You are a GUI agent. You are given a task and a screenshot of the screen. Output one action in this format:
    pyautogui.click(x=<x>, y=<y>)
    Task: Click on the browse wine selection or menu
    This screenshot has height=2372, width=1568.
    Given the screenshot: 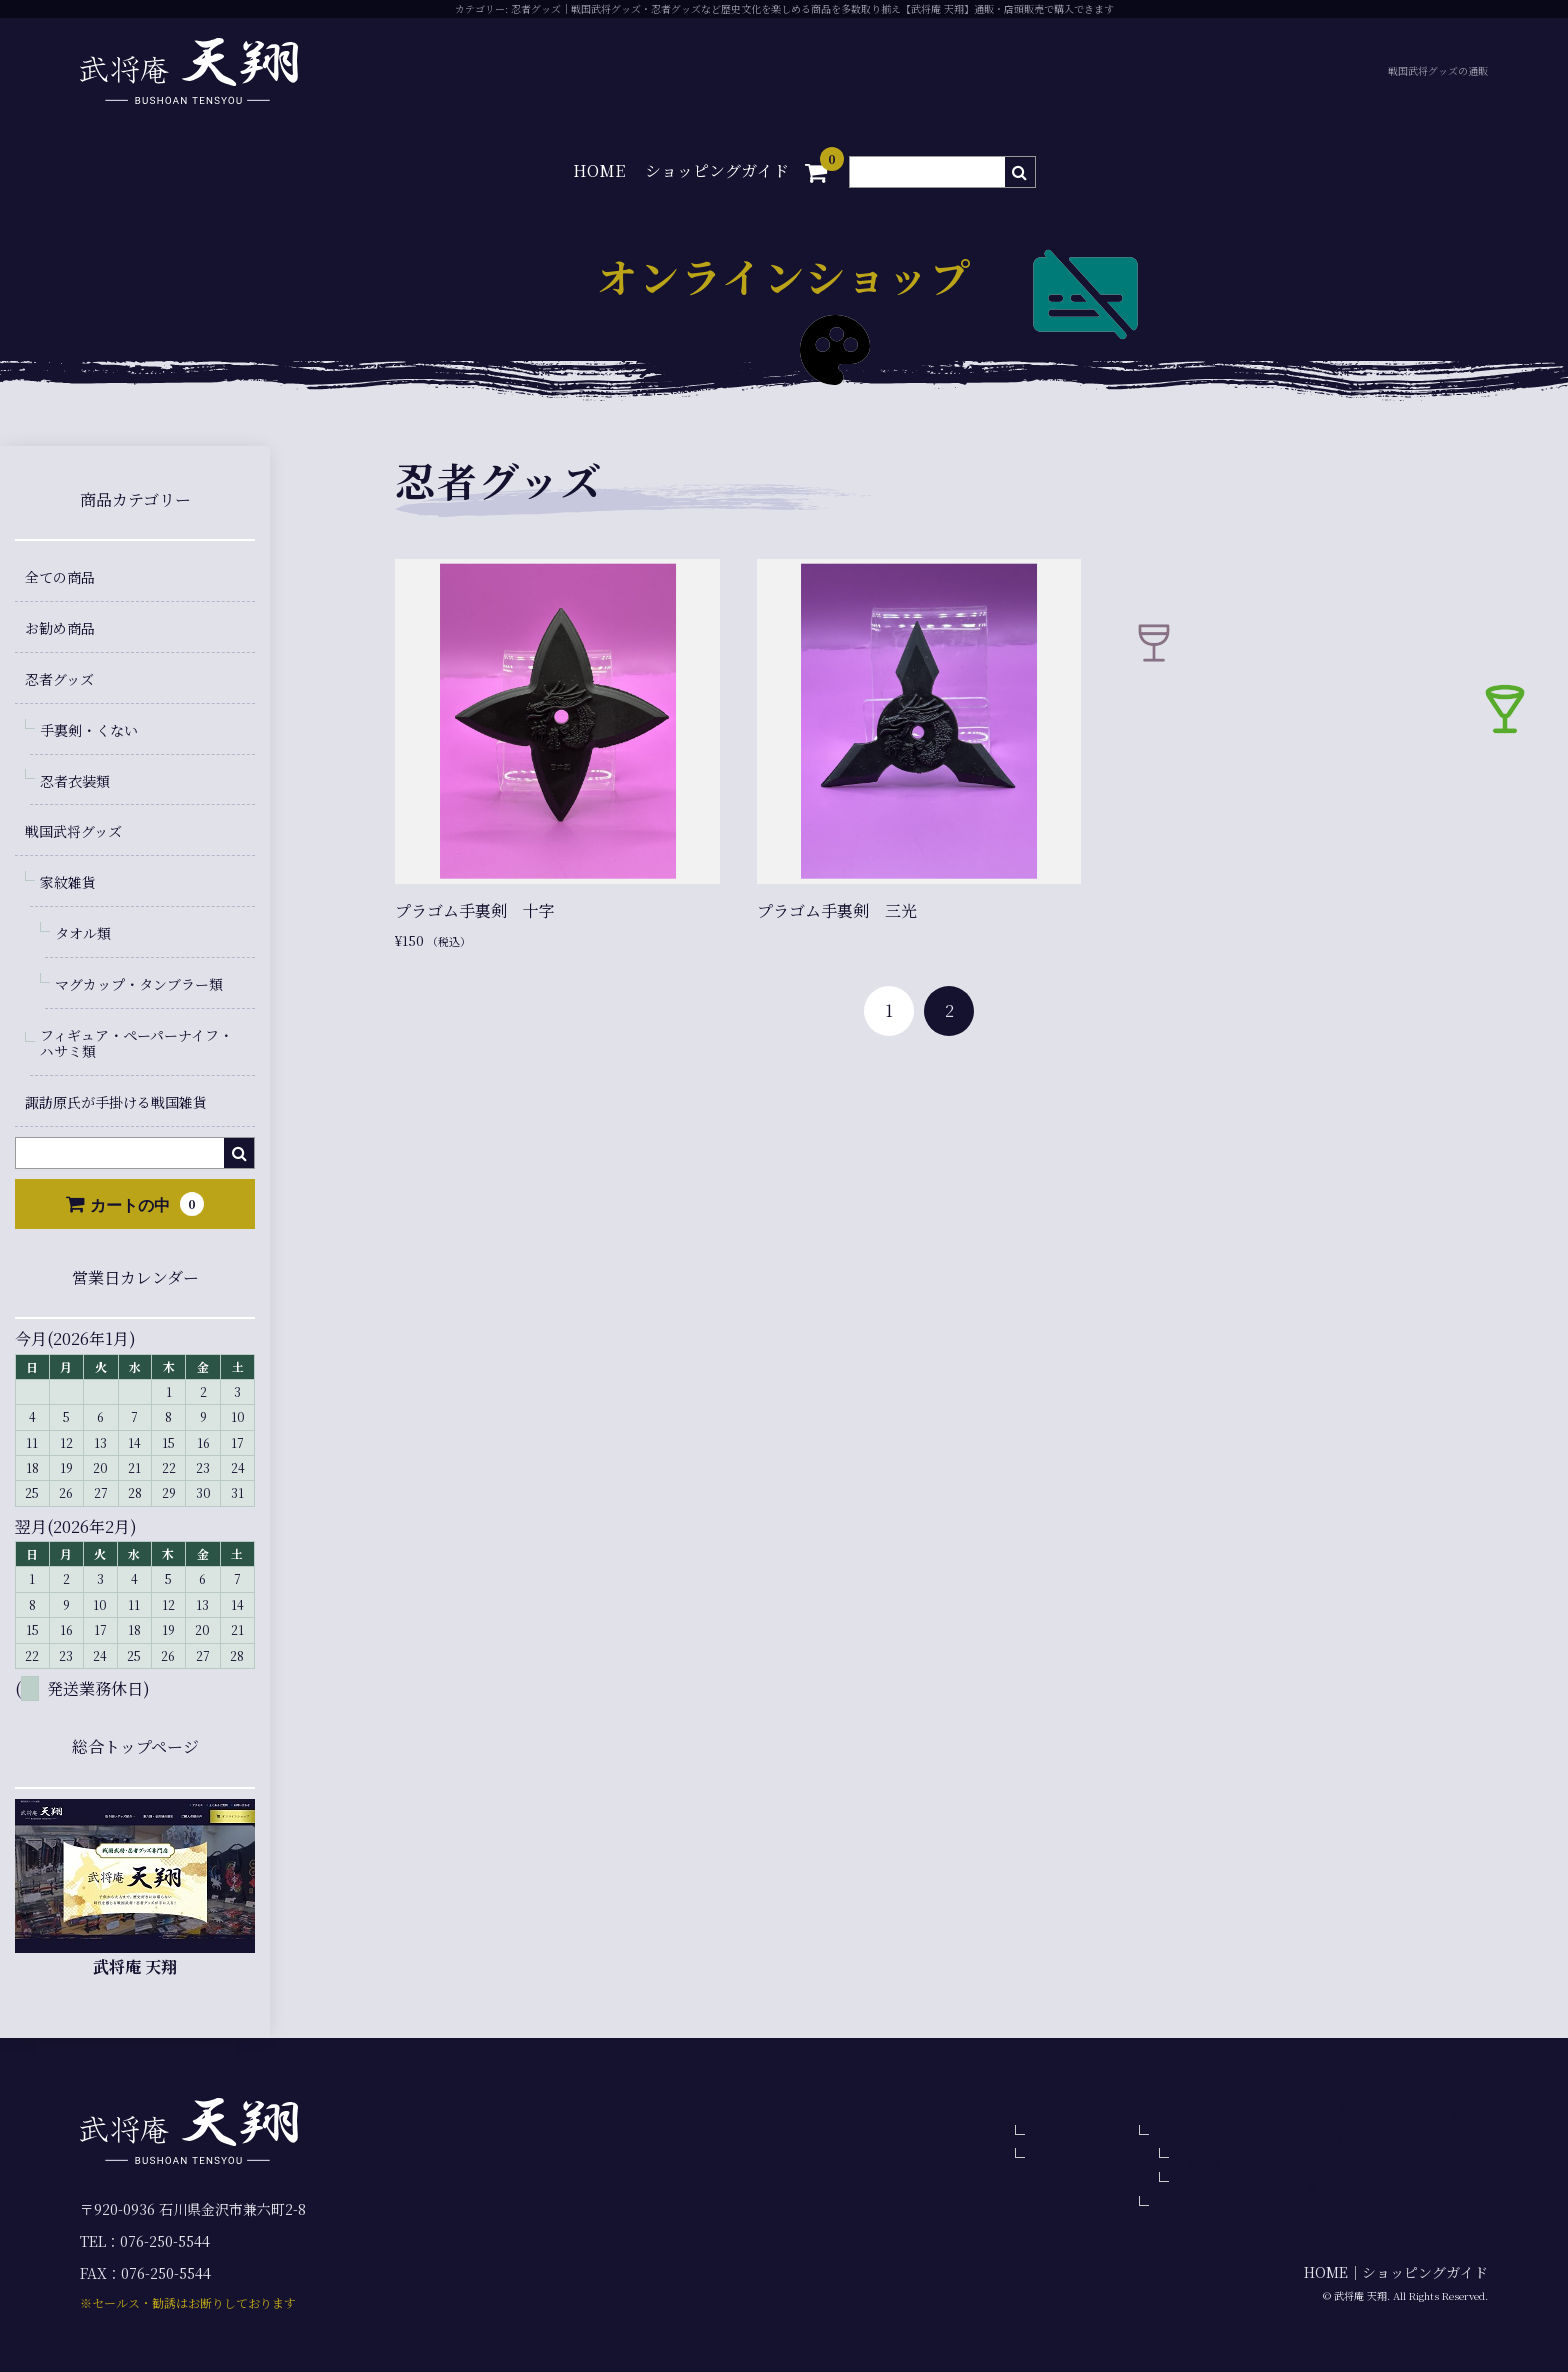 What is the action you would take?
    pyautogui.click(x=1154, y=643)
    